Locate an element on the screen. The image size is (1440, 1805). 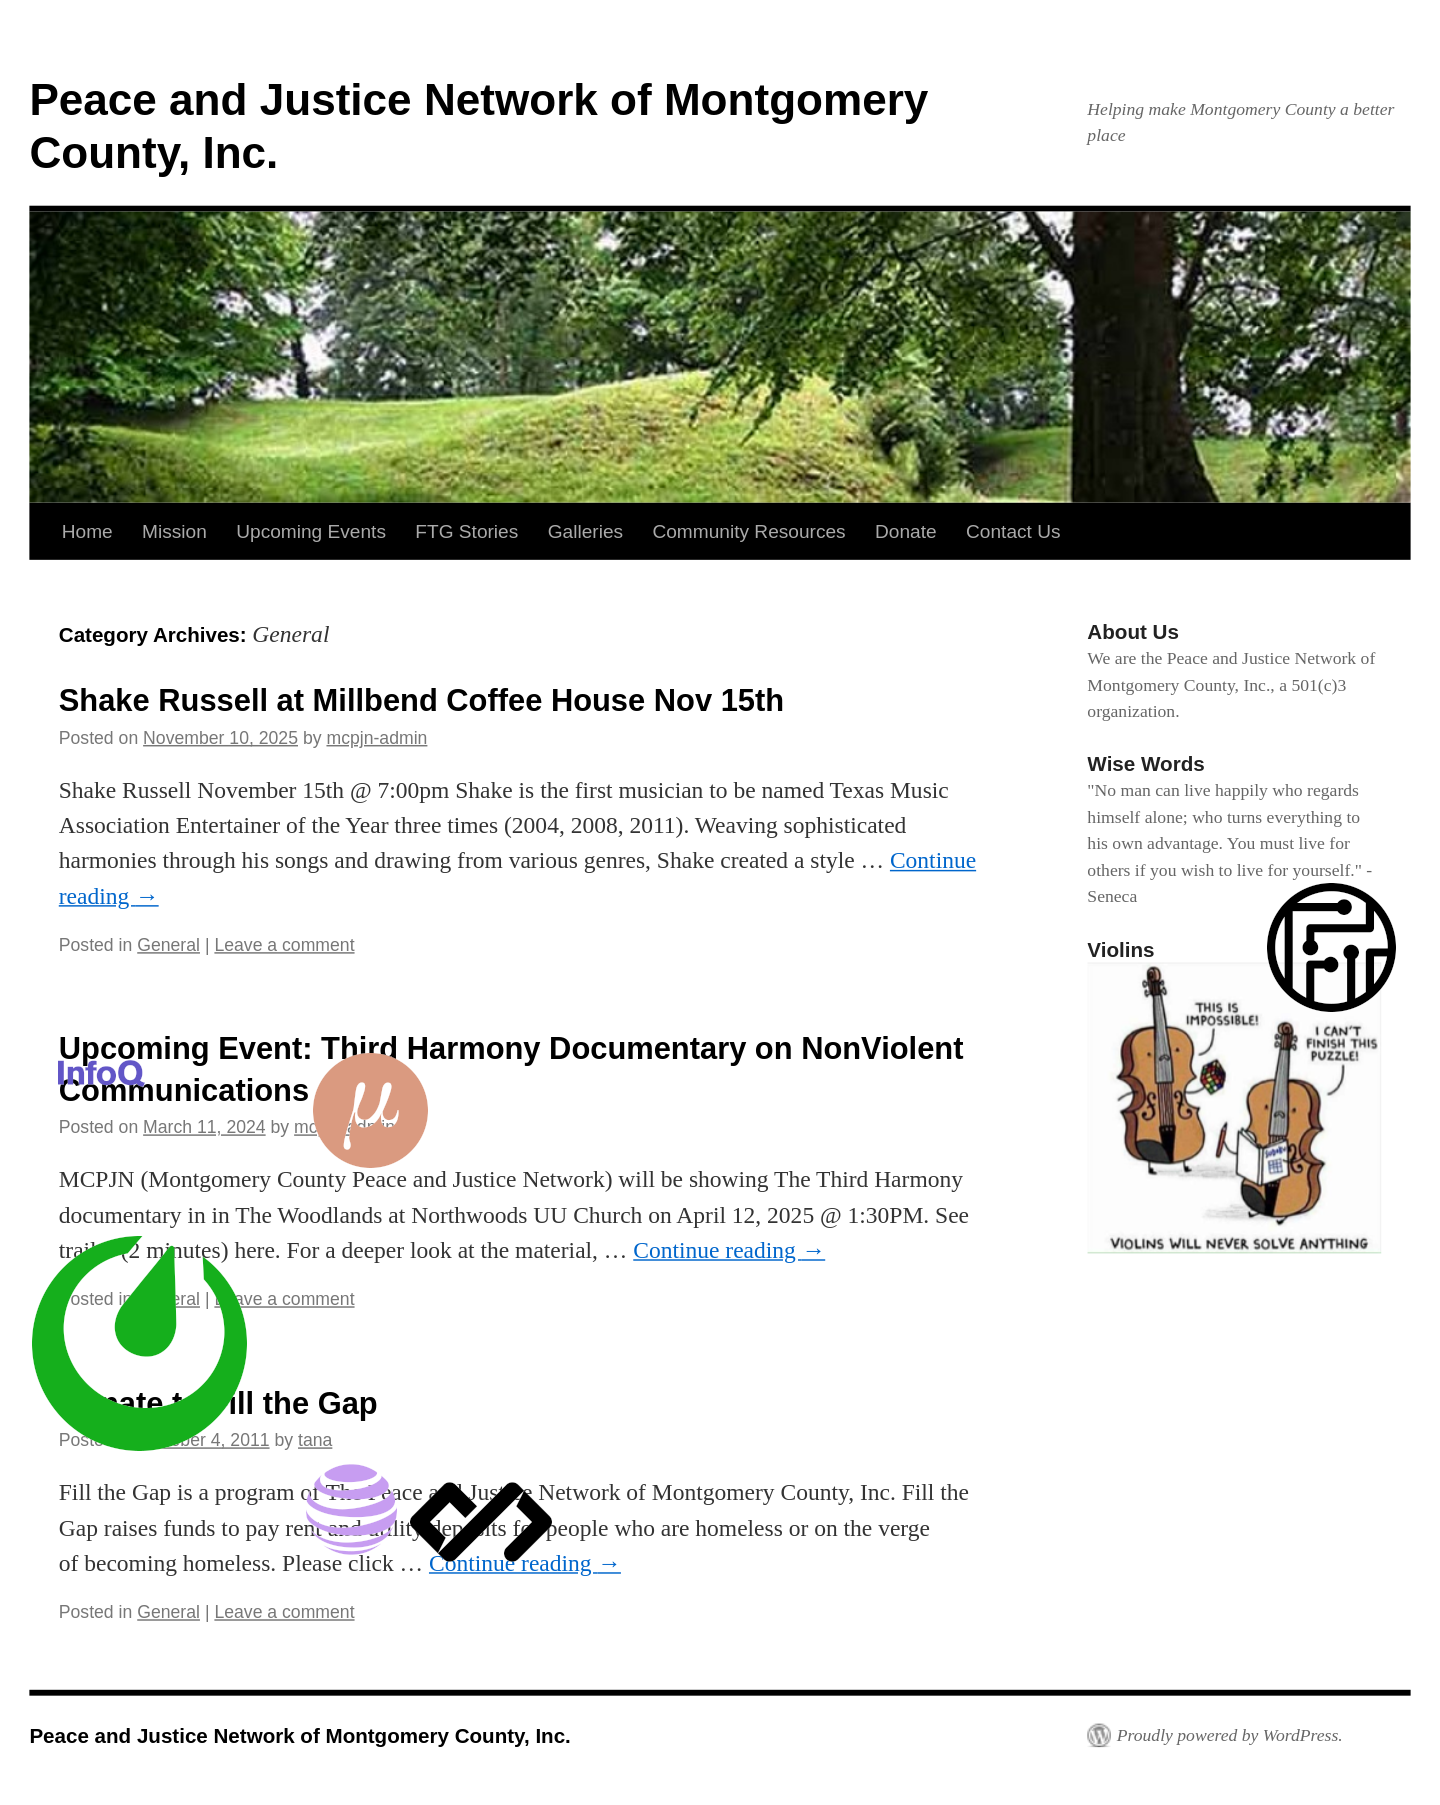
AT&T company logo is located at coordinates (351, 1509).